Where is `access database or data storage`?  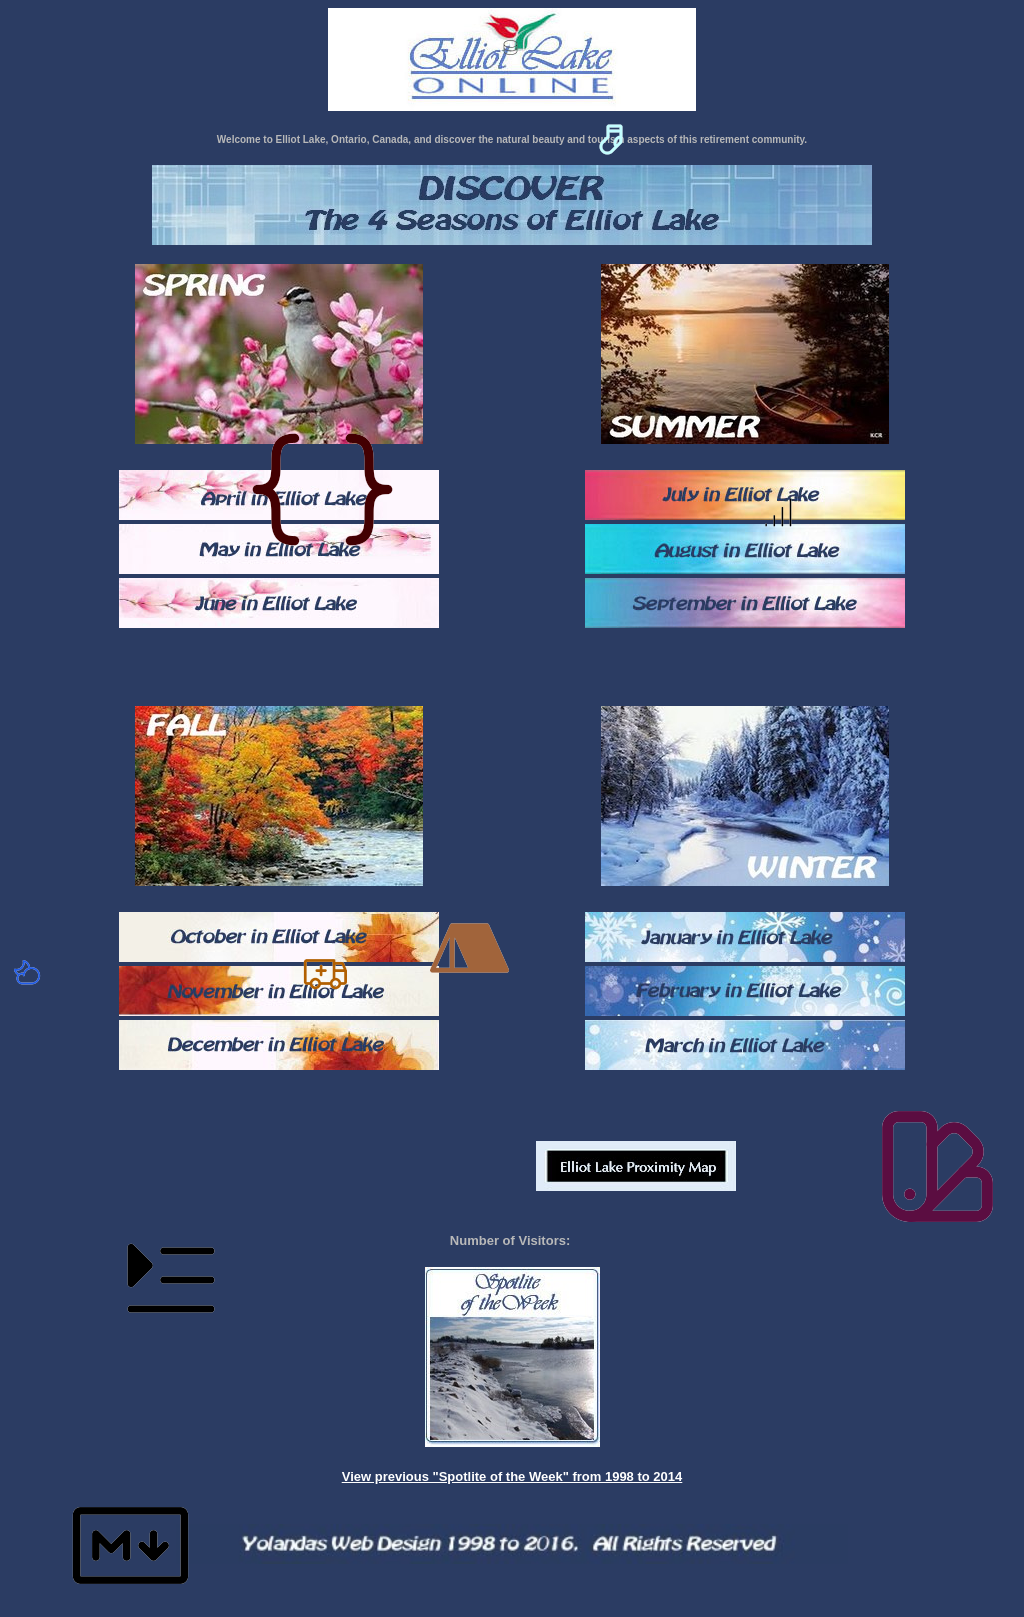
access database or data storage is located at coordinates (510, 47).